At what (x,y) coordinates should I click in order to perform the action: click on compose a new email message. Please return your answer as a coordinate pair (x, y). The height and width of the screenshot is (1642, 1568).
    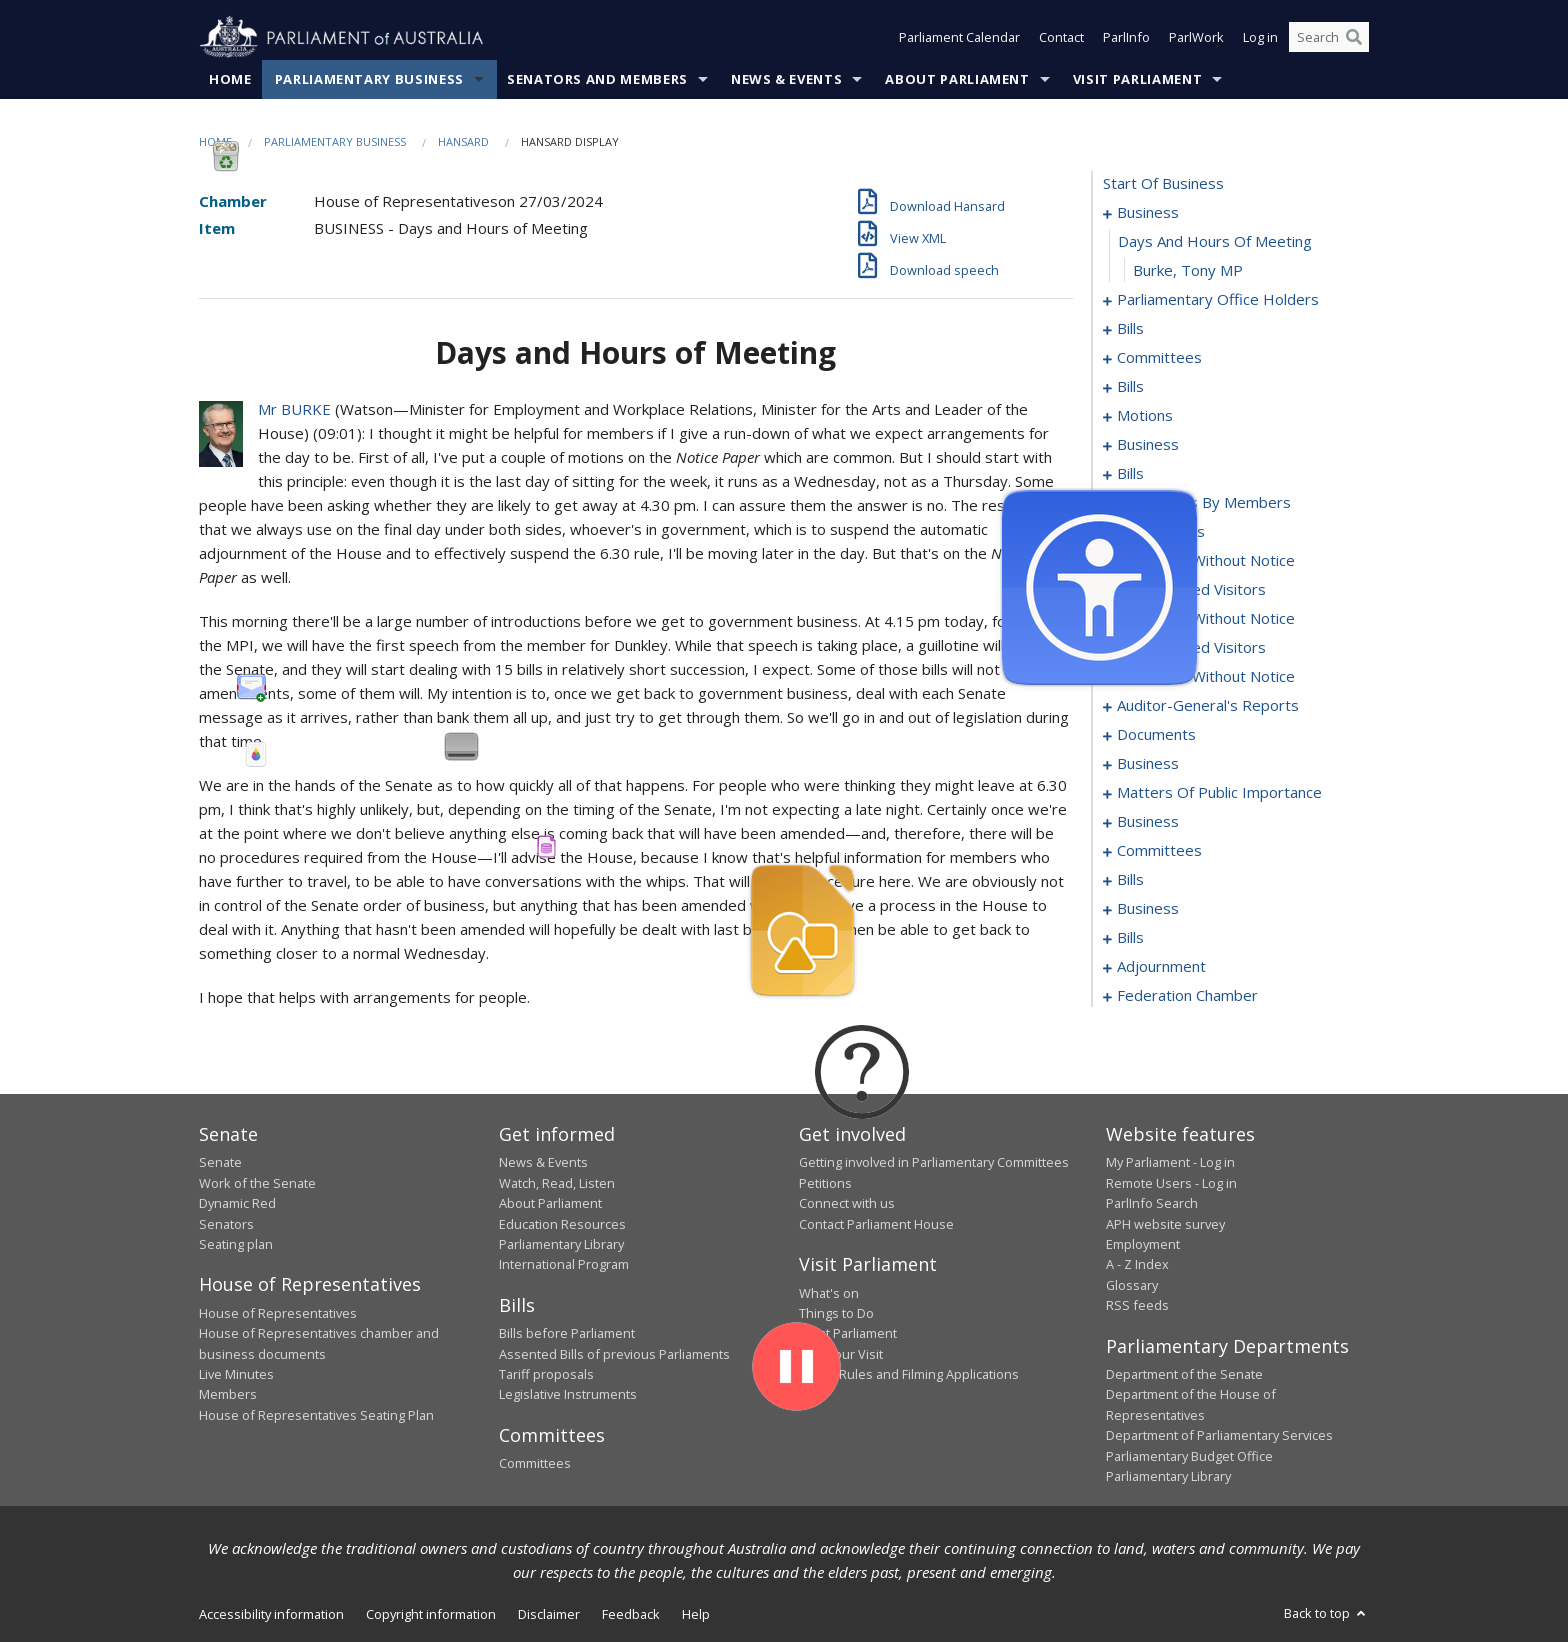
    Looking at the image, I should click on (251, 686).